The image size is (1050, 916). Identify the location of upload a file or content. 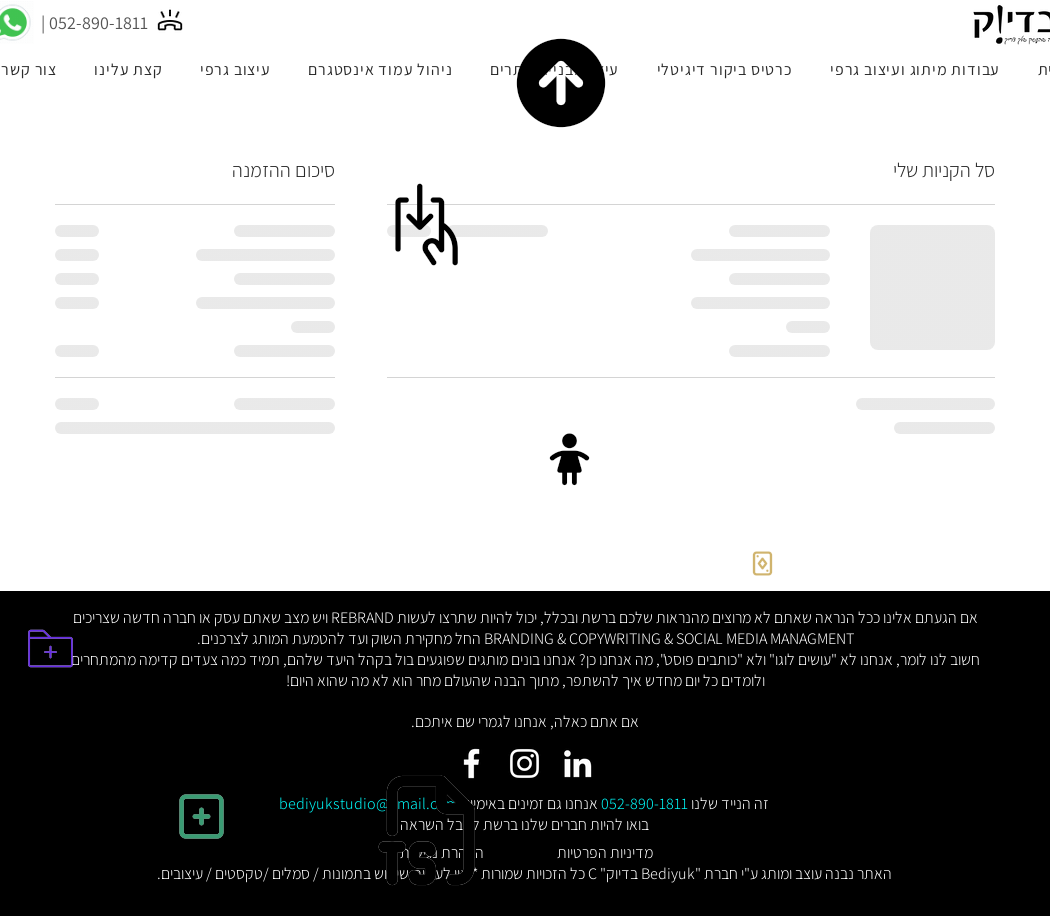
(561, 83).